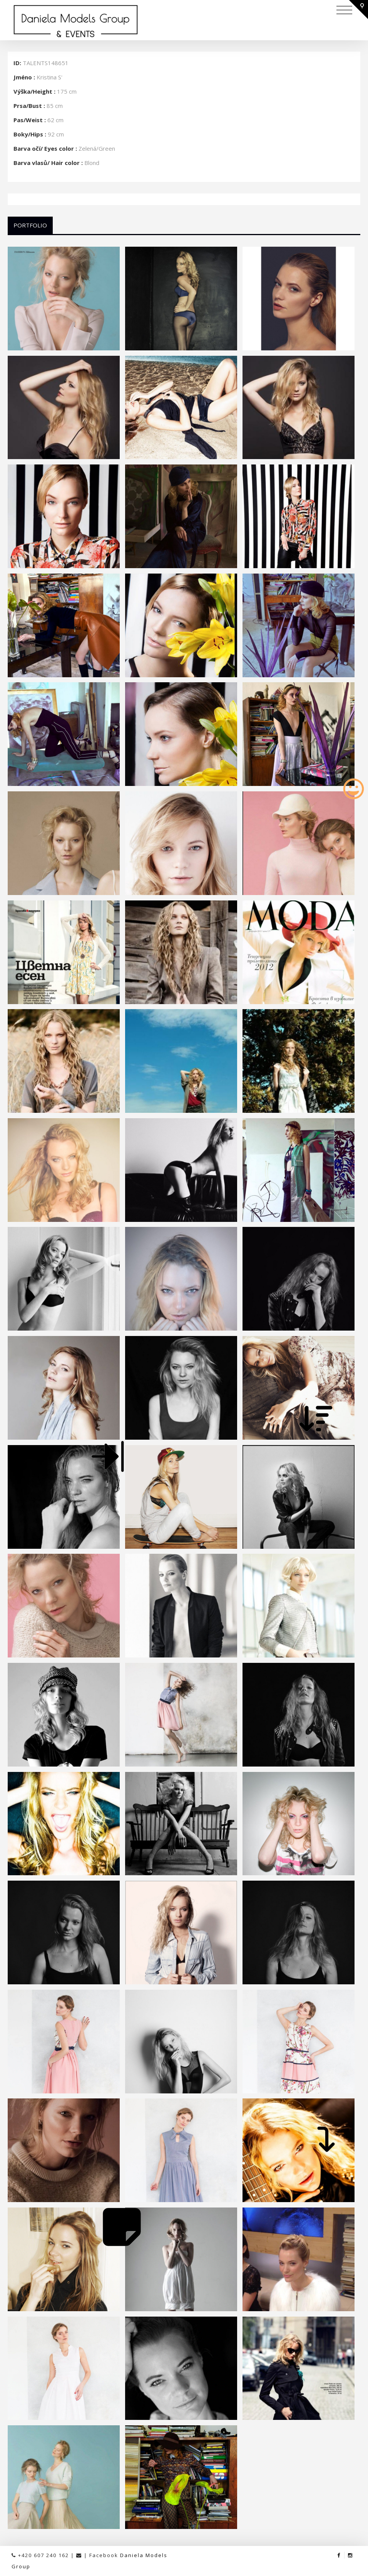 The height and width of the screenshot is (2576, 368). I want to click on create a new note, so click(122, 2227).